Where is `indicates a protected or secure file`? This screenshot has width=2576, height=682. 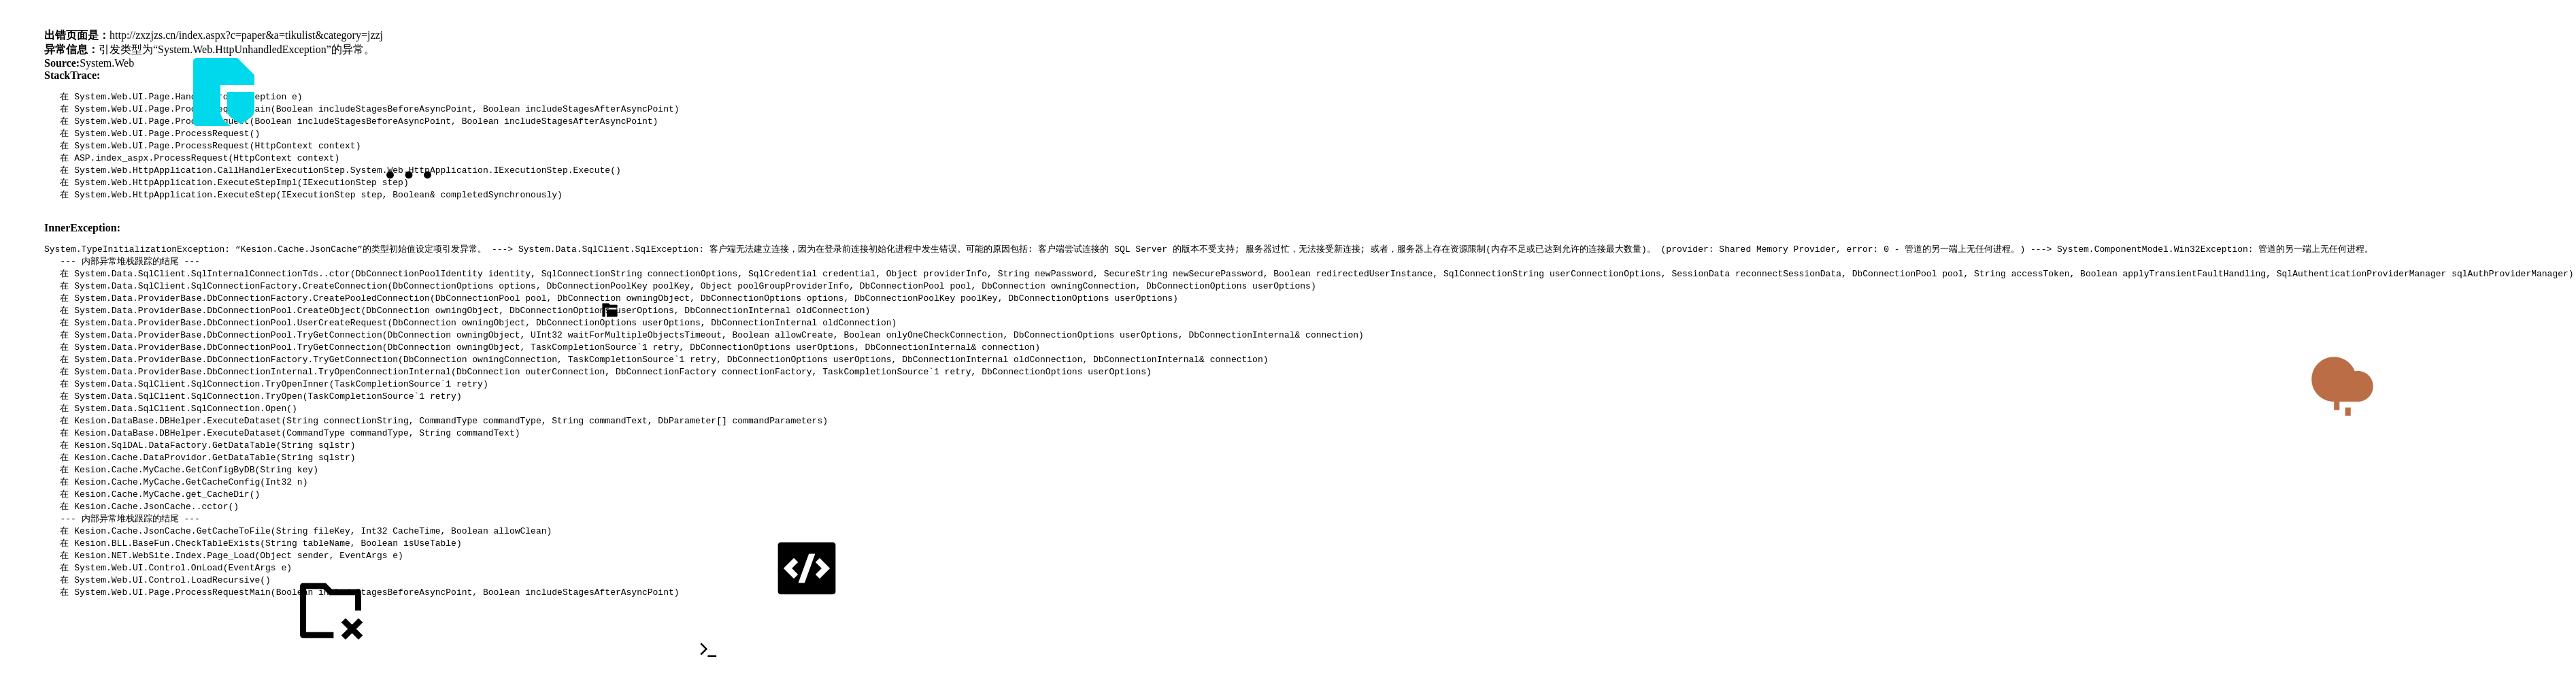
indicates a protected or secure file is located at coordinates (224, 92).